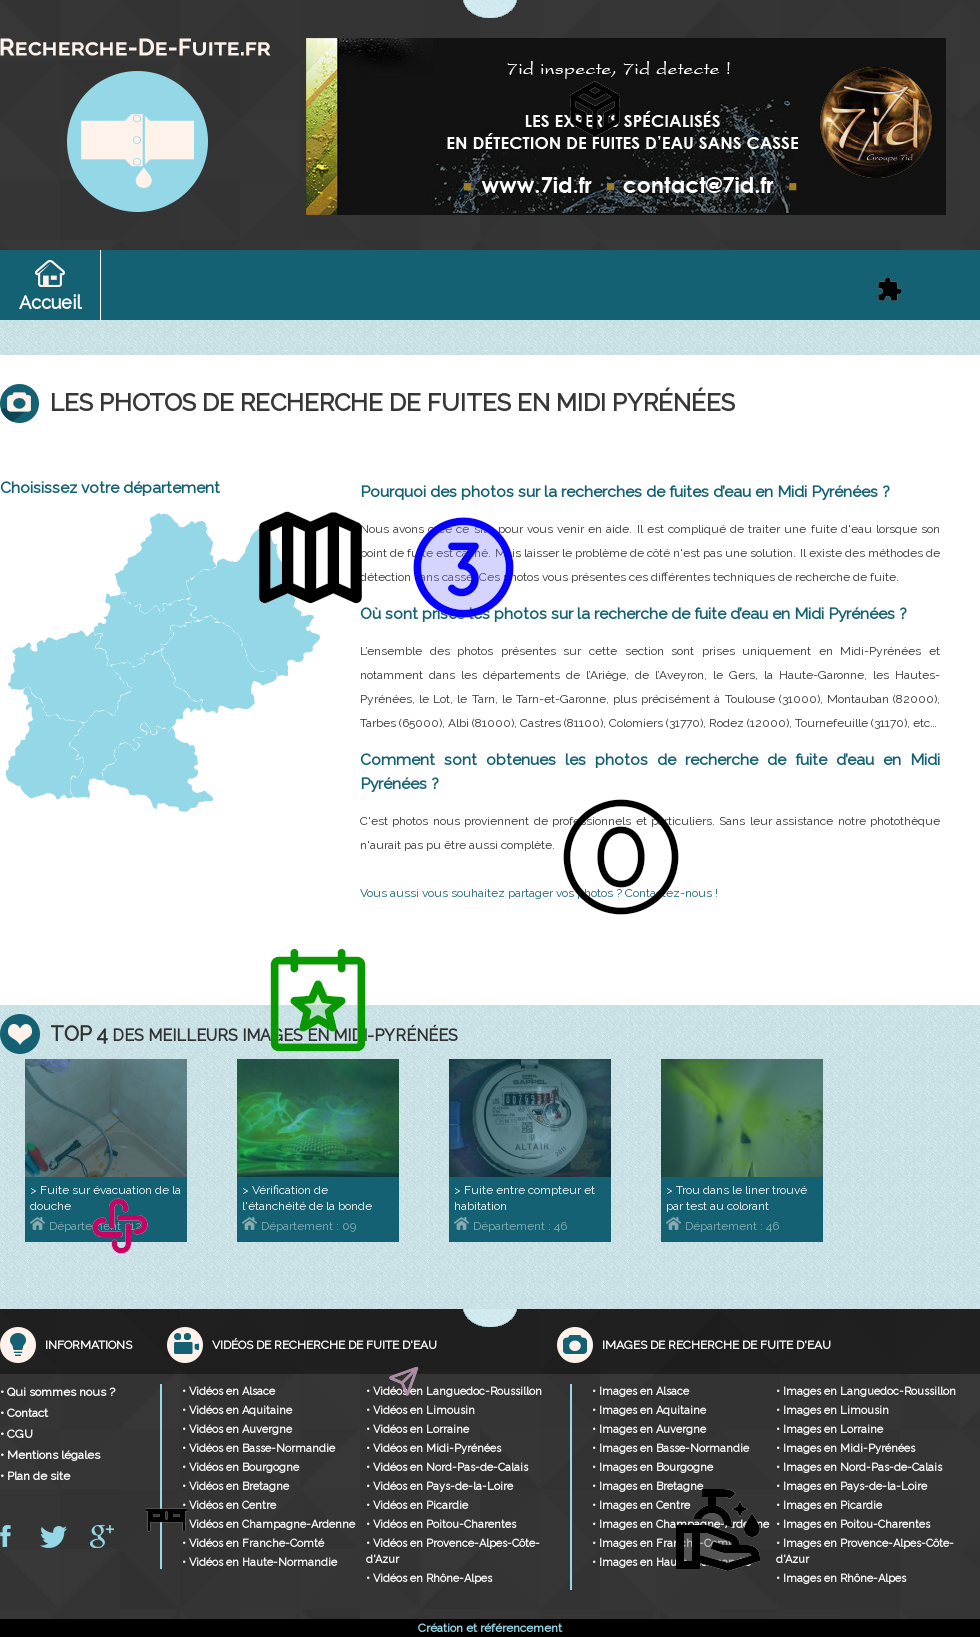  What do you see at coordinates (595, 109) in the screenshot?
I see `open CodeSandbox development environment` at bounding box center [595, 109].